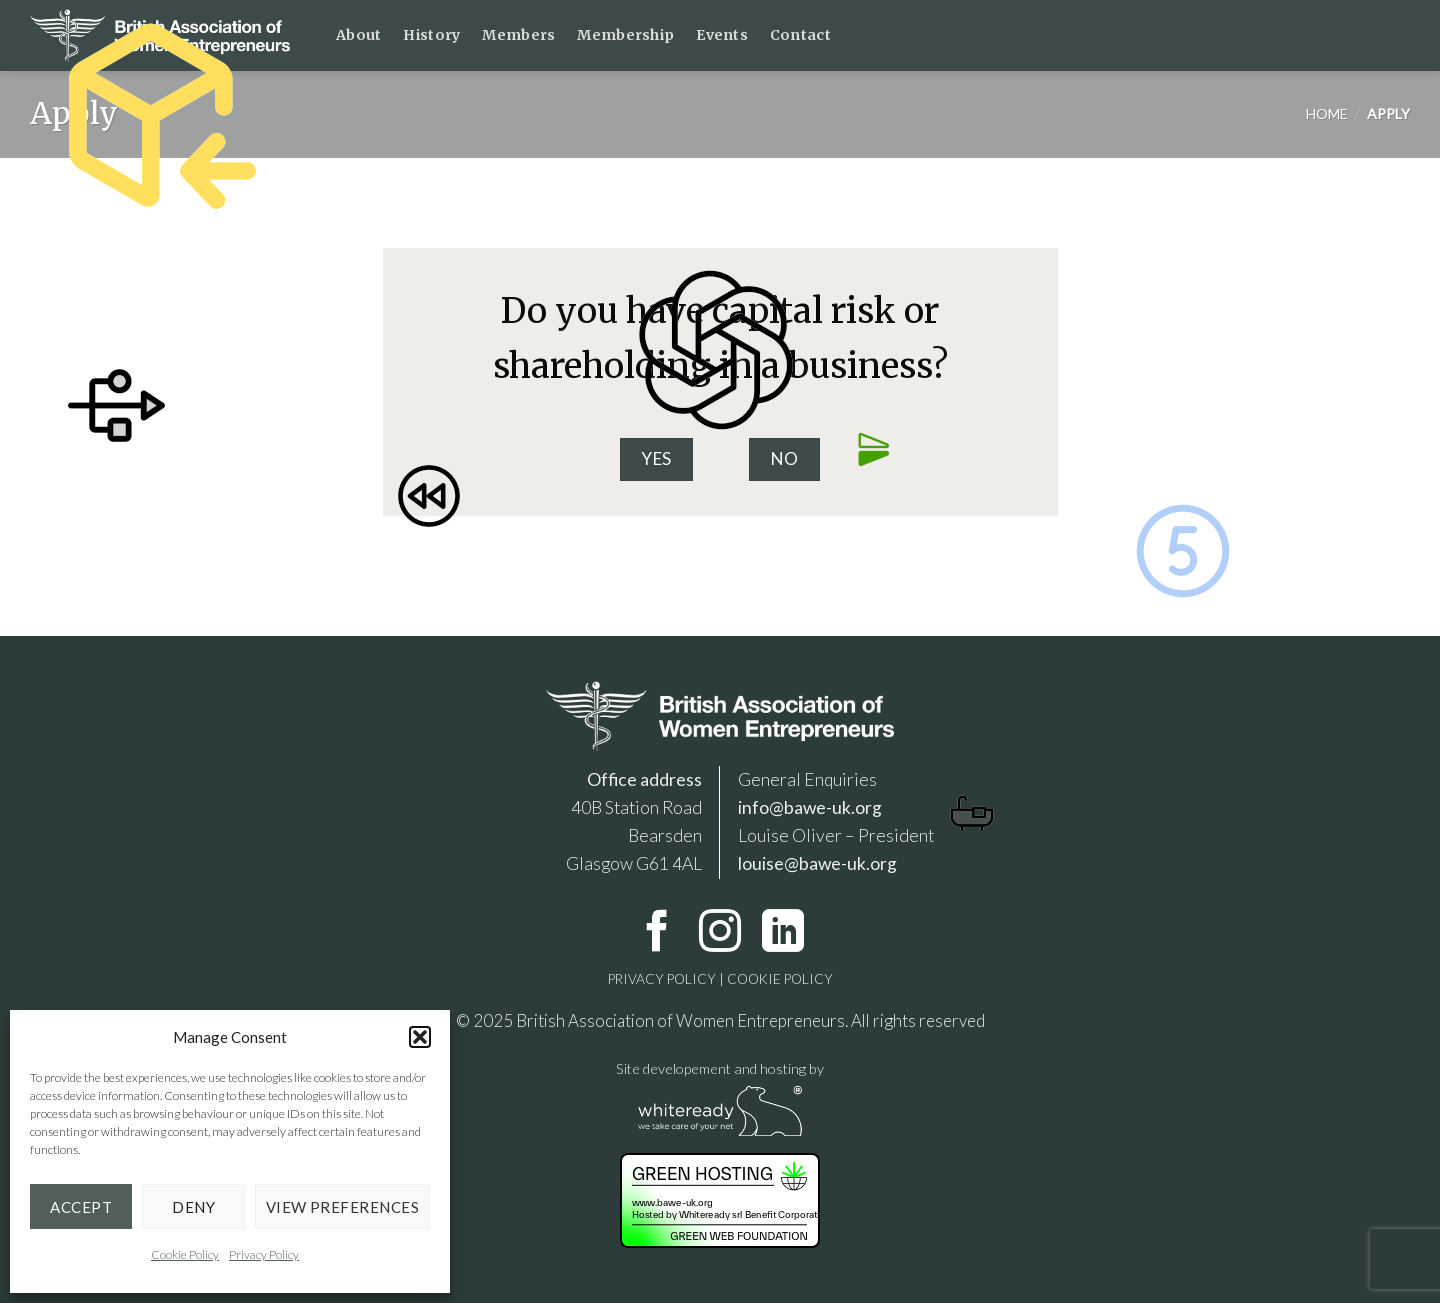 The image size is (1440, 1303). Describe the element at coordinates (116, 405) in the screenshot. I see `connect a USB device` at that location.